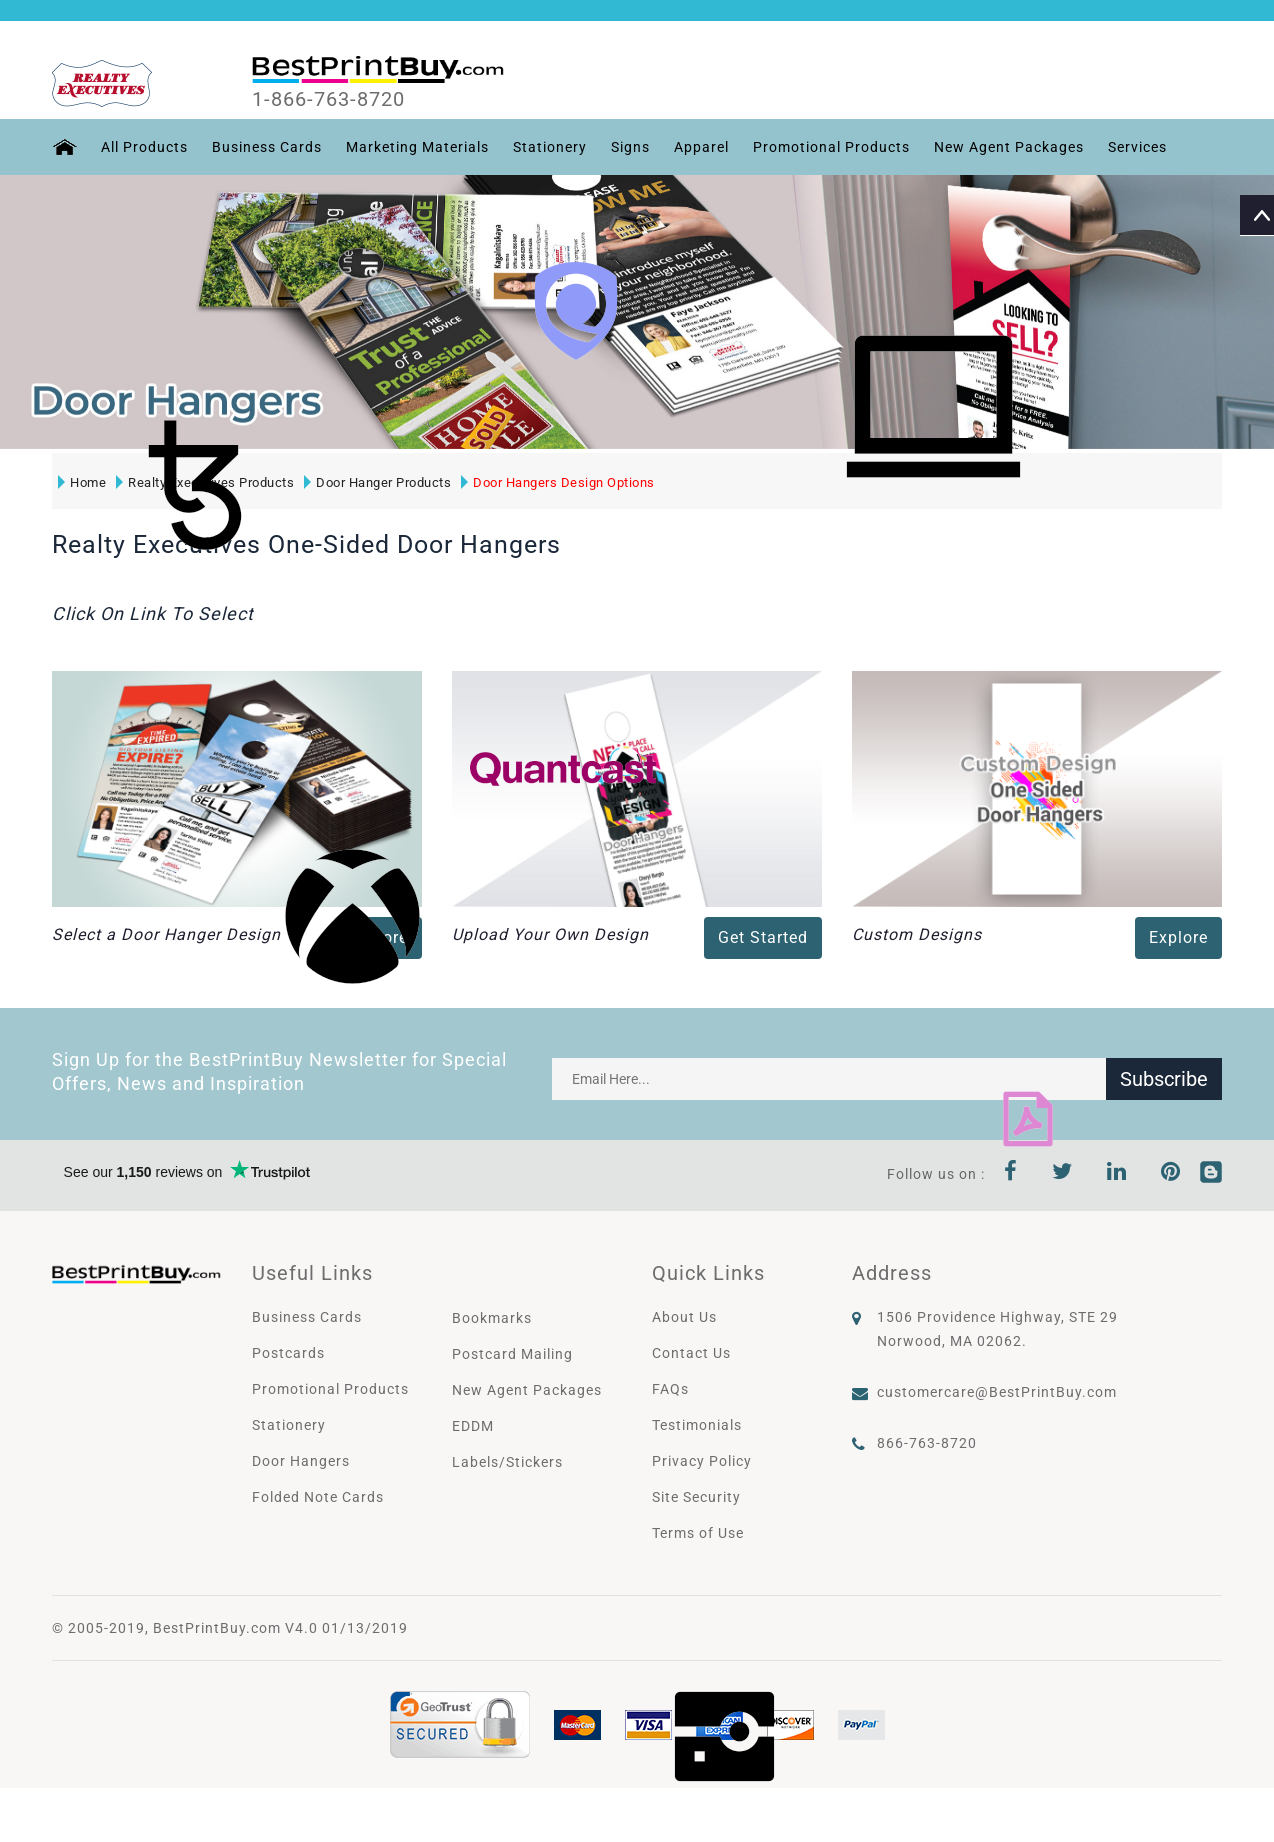  I want to click on open xbox app, so click(352, 916).